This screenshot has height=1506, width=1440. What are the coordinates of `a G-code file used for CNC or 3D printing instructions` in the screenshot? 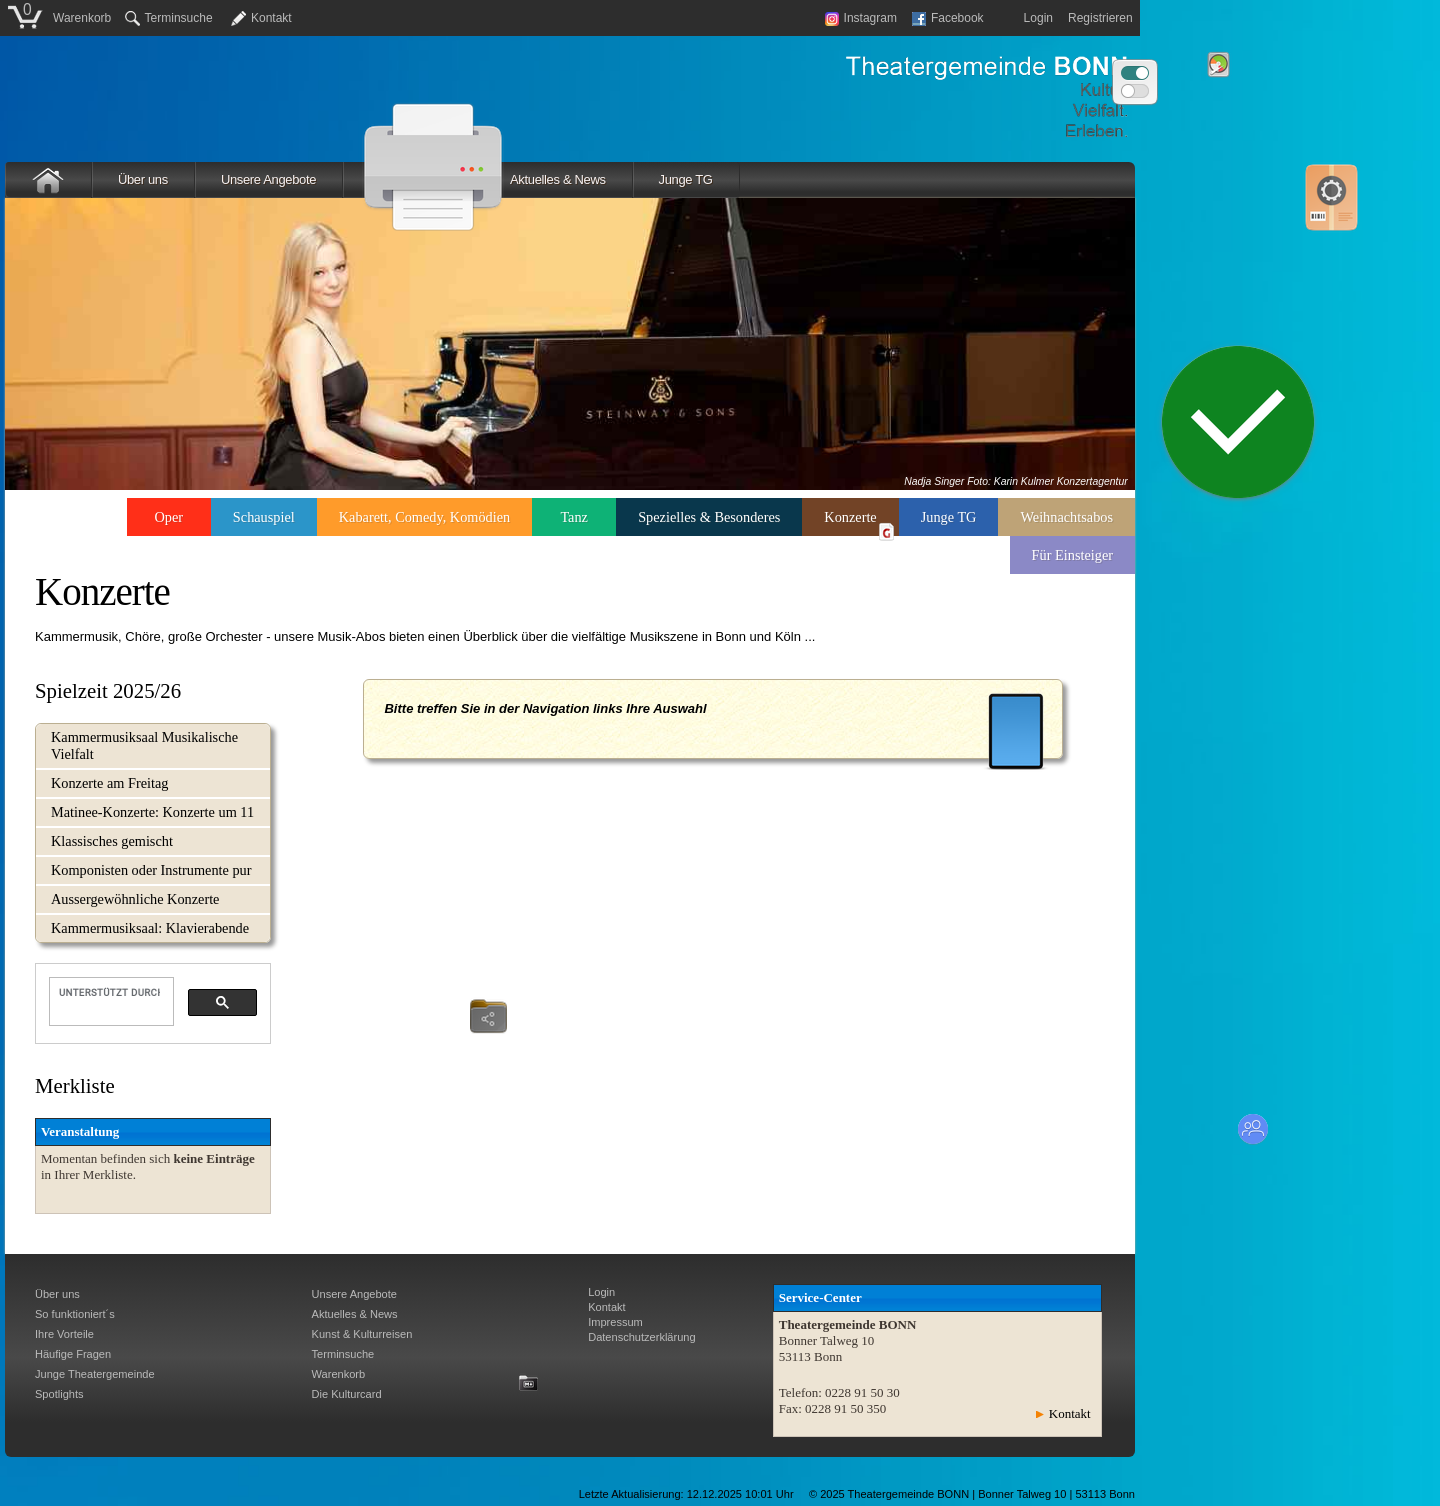 It's located at (886, 531).